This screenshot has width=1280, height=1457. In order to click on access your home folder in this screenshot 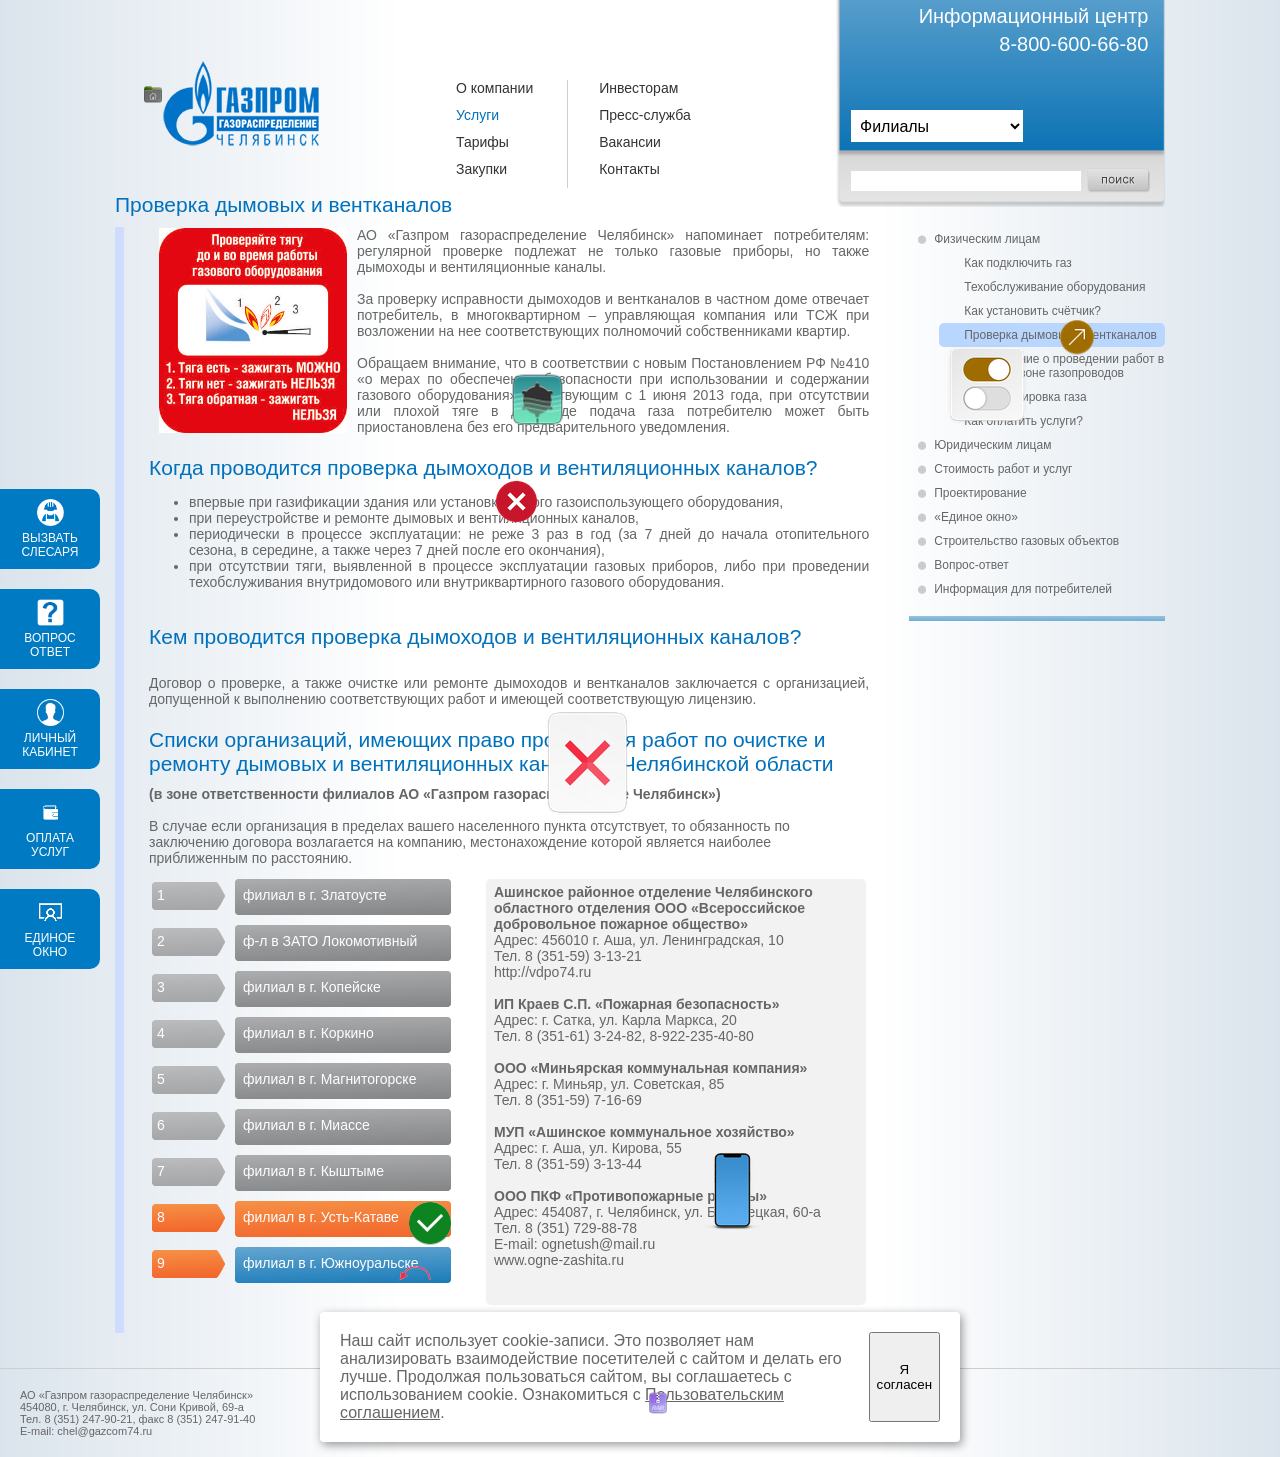, I will do `click(153, 94)`.